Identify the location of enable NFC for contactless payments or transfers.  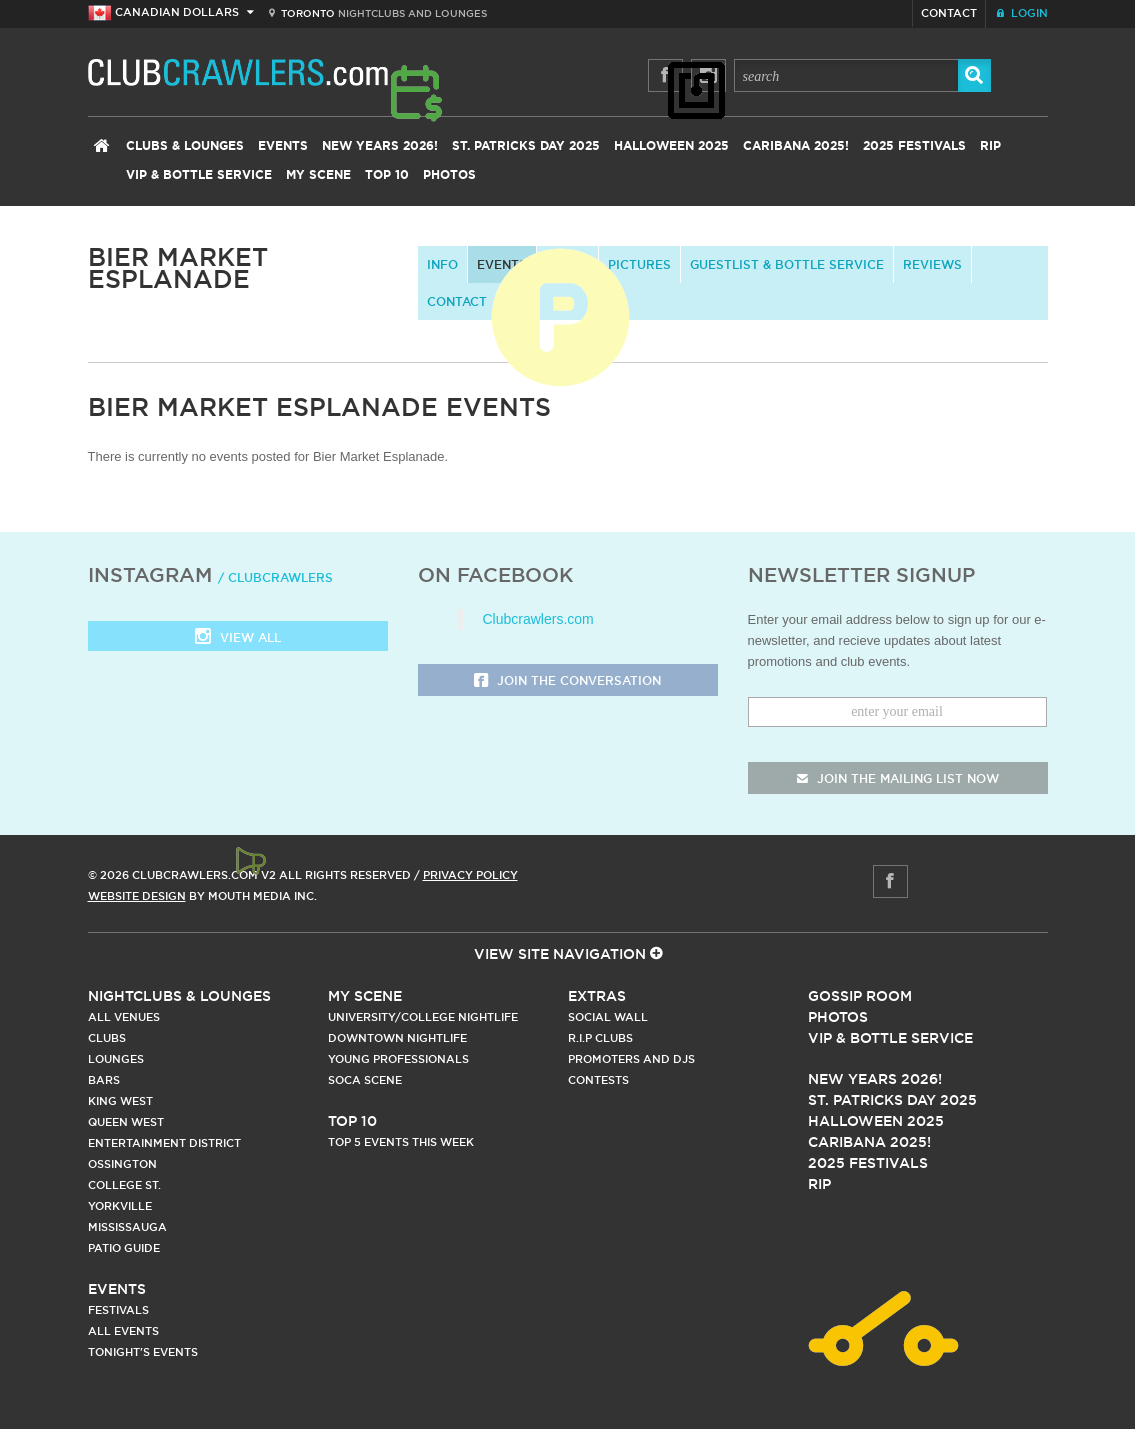
(696, 90).